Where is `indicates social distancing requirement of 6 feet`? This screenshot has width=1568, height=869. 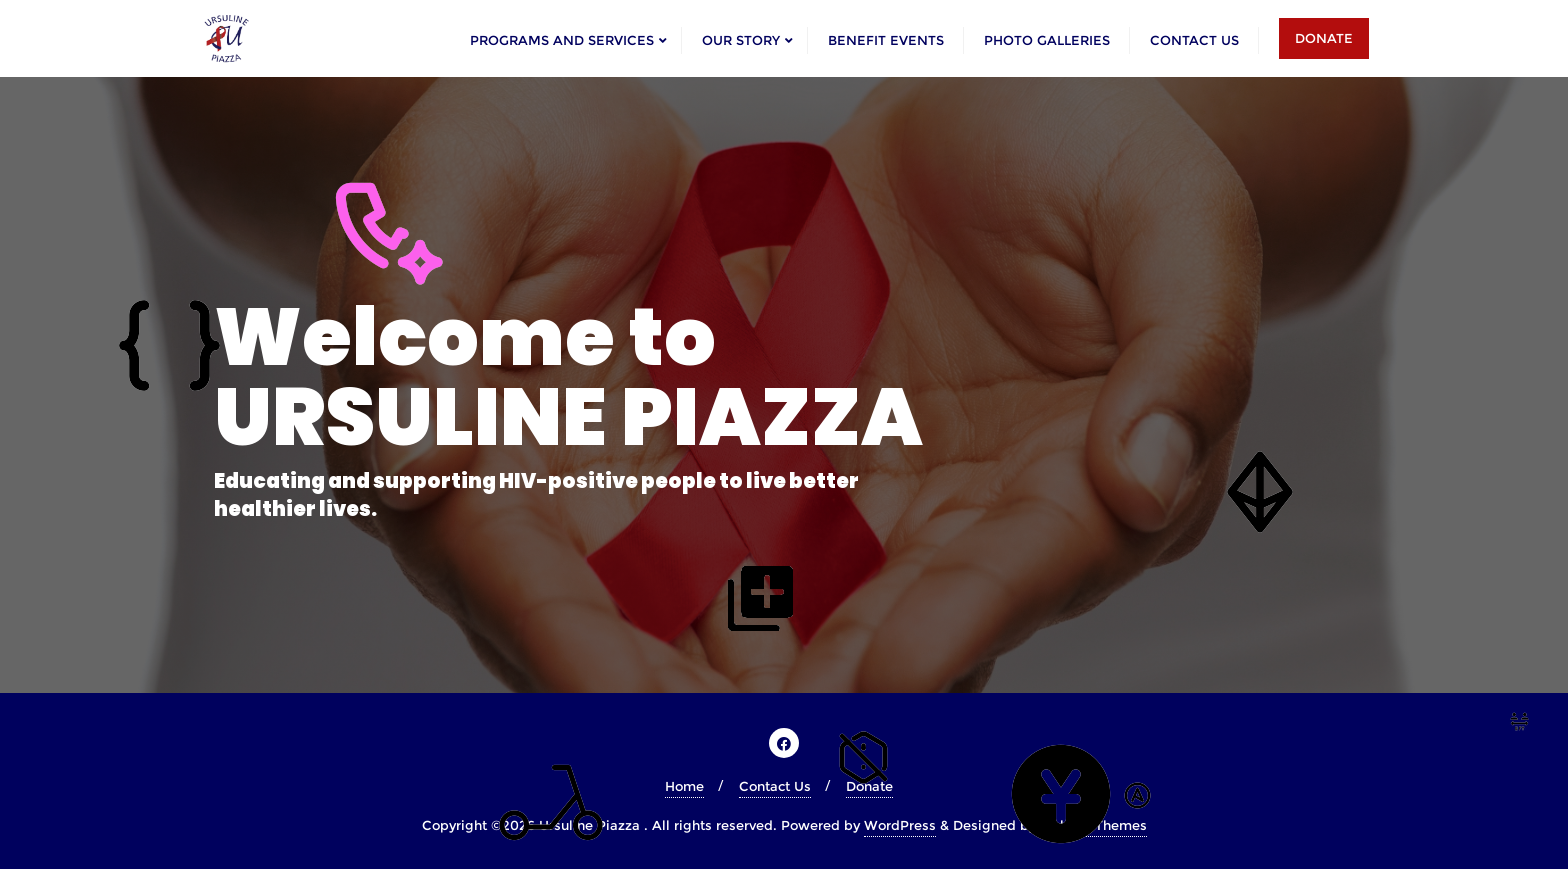
indicates social distancing requirement of 6 feet is located at coordinates (1519, 721).